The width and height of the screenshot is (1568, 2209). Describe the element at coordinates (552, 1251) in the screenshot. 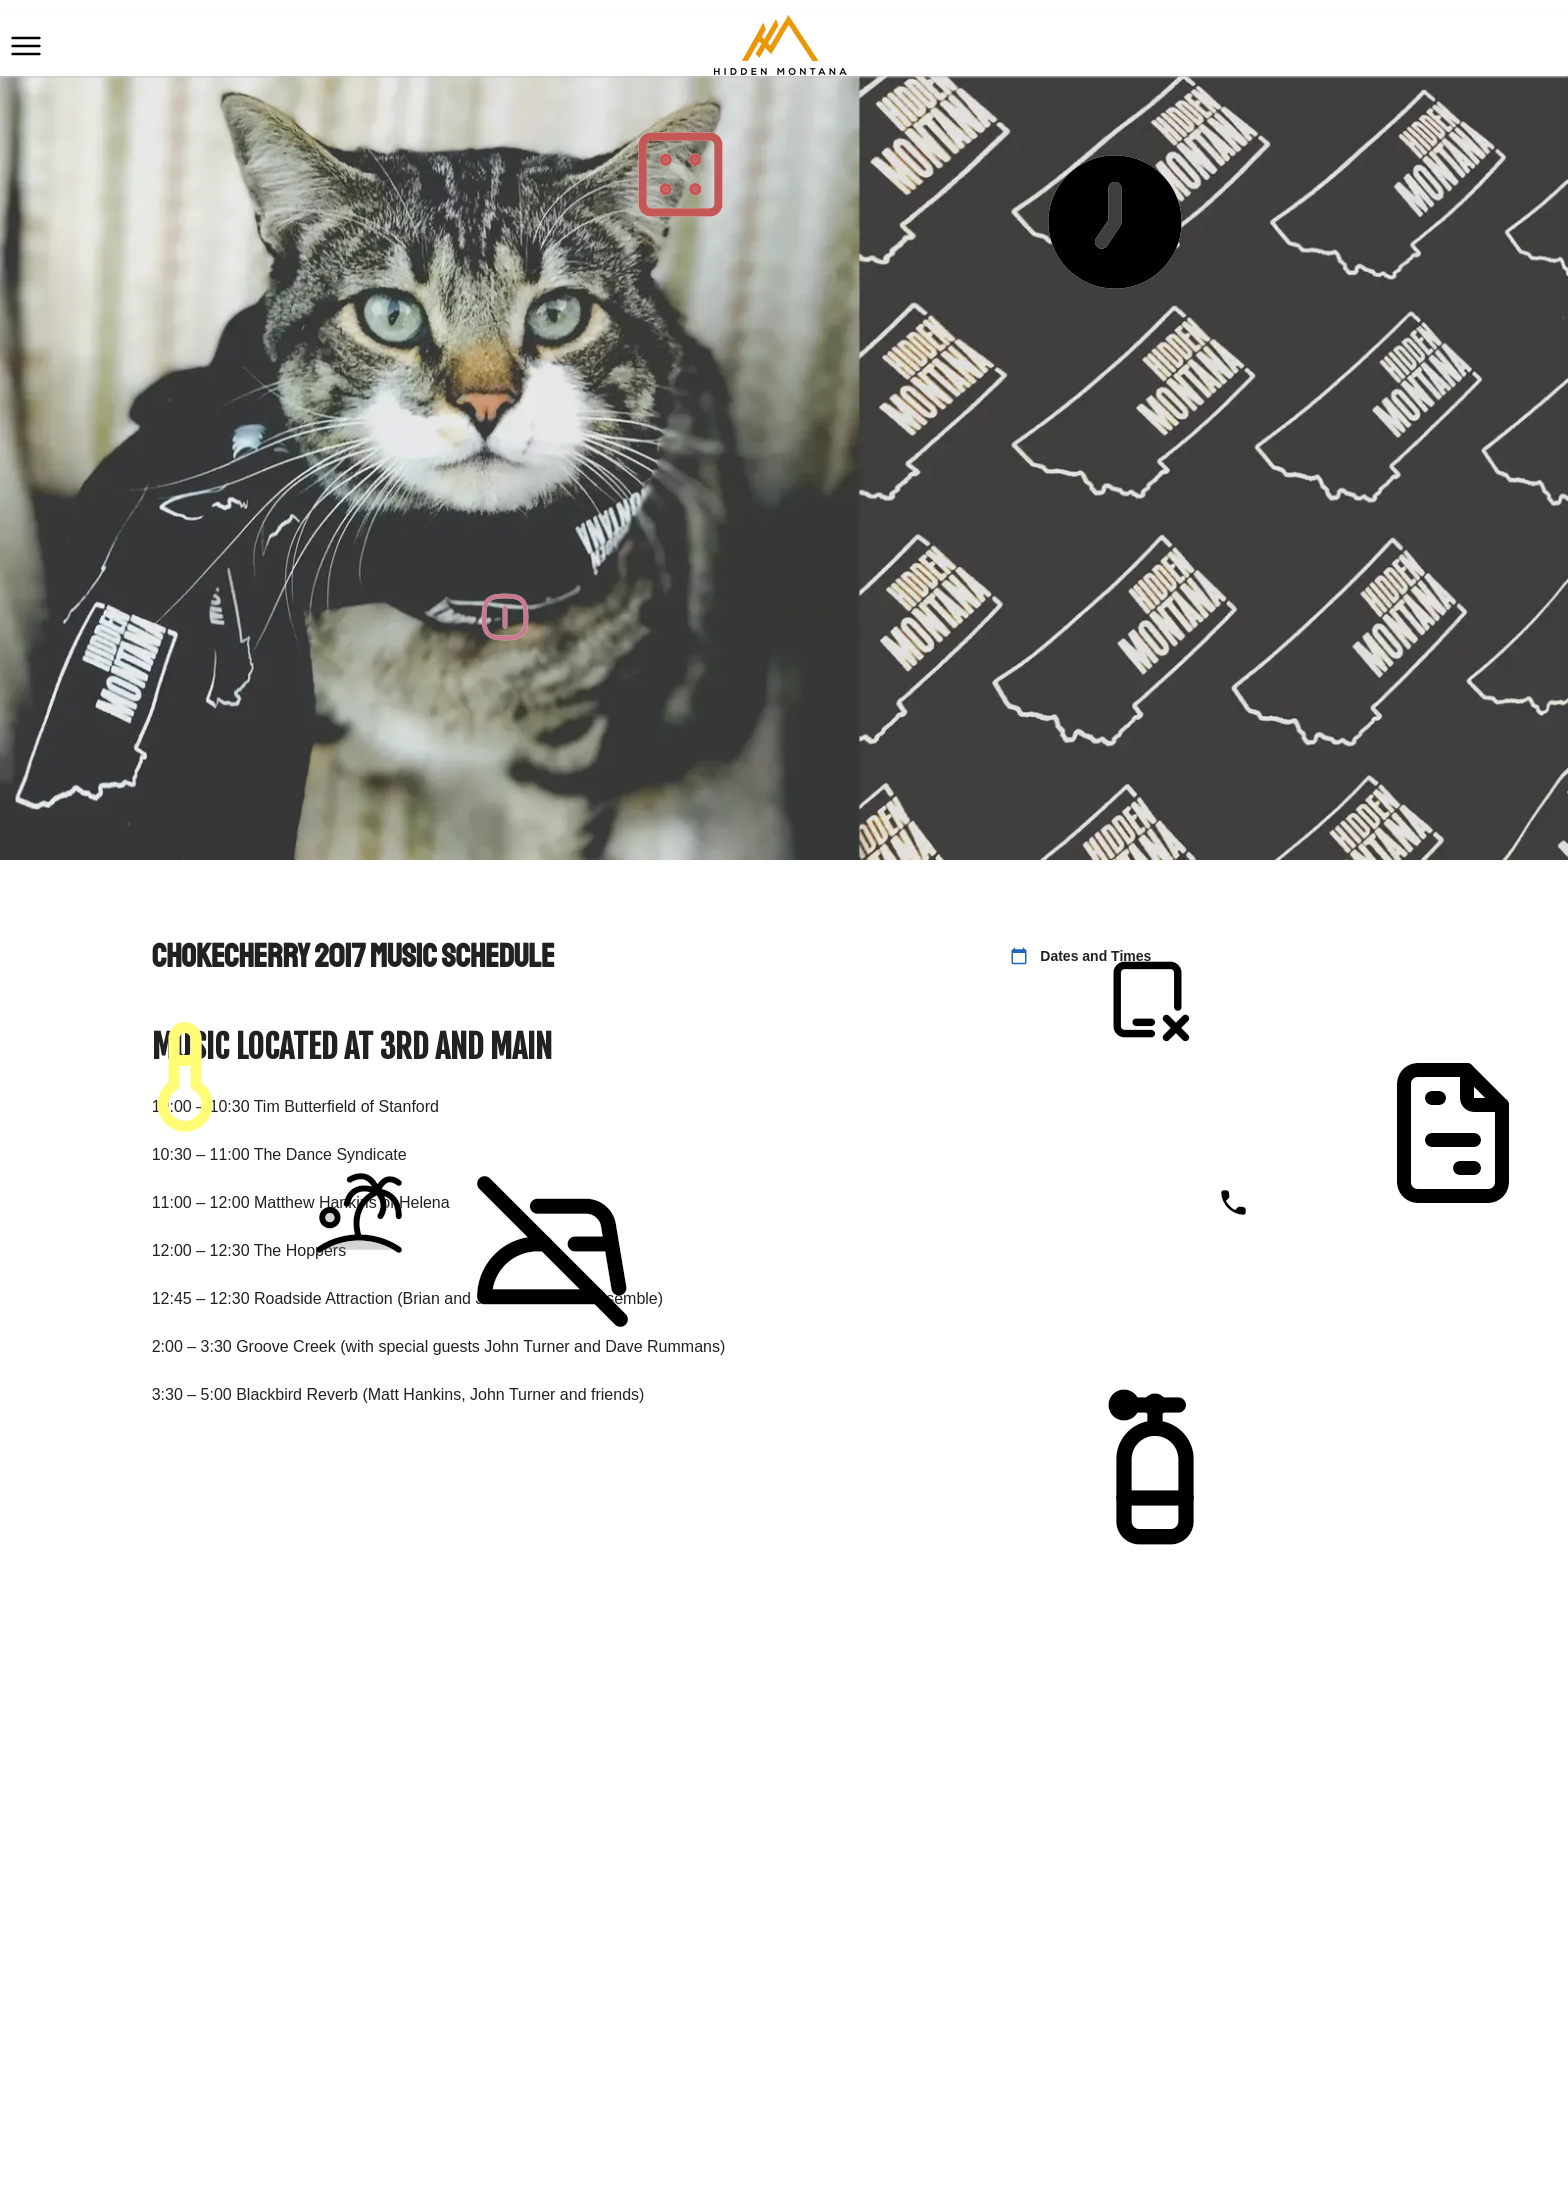

I see `do not iron this item` at that location.